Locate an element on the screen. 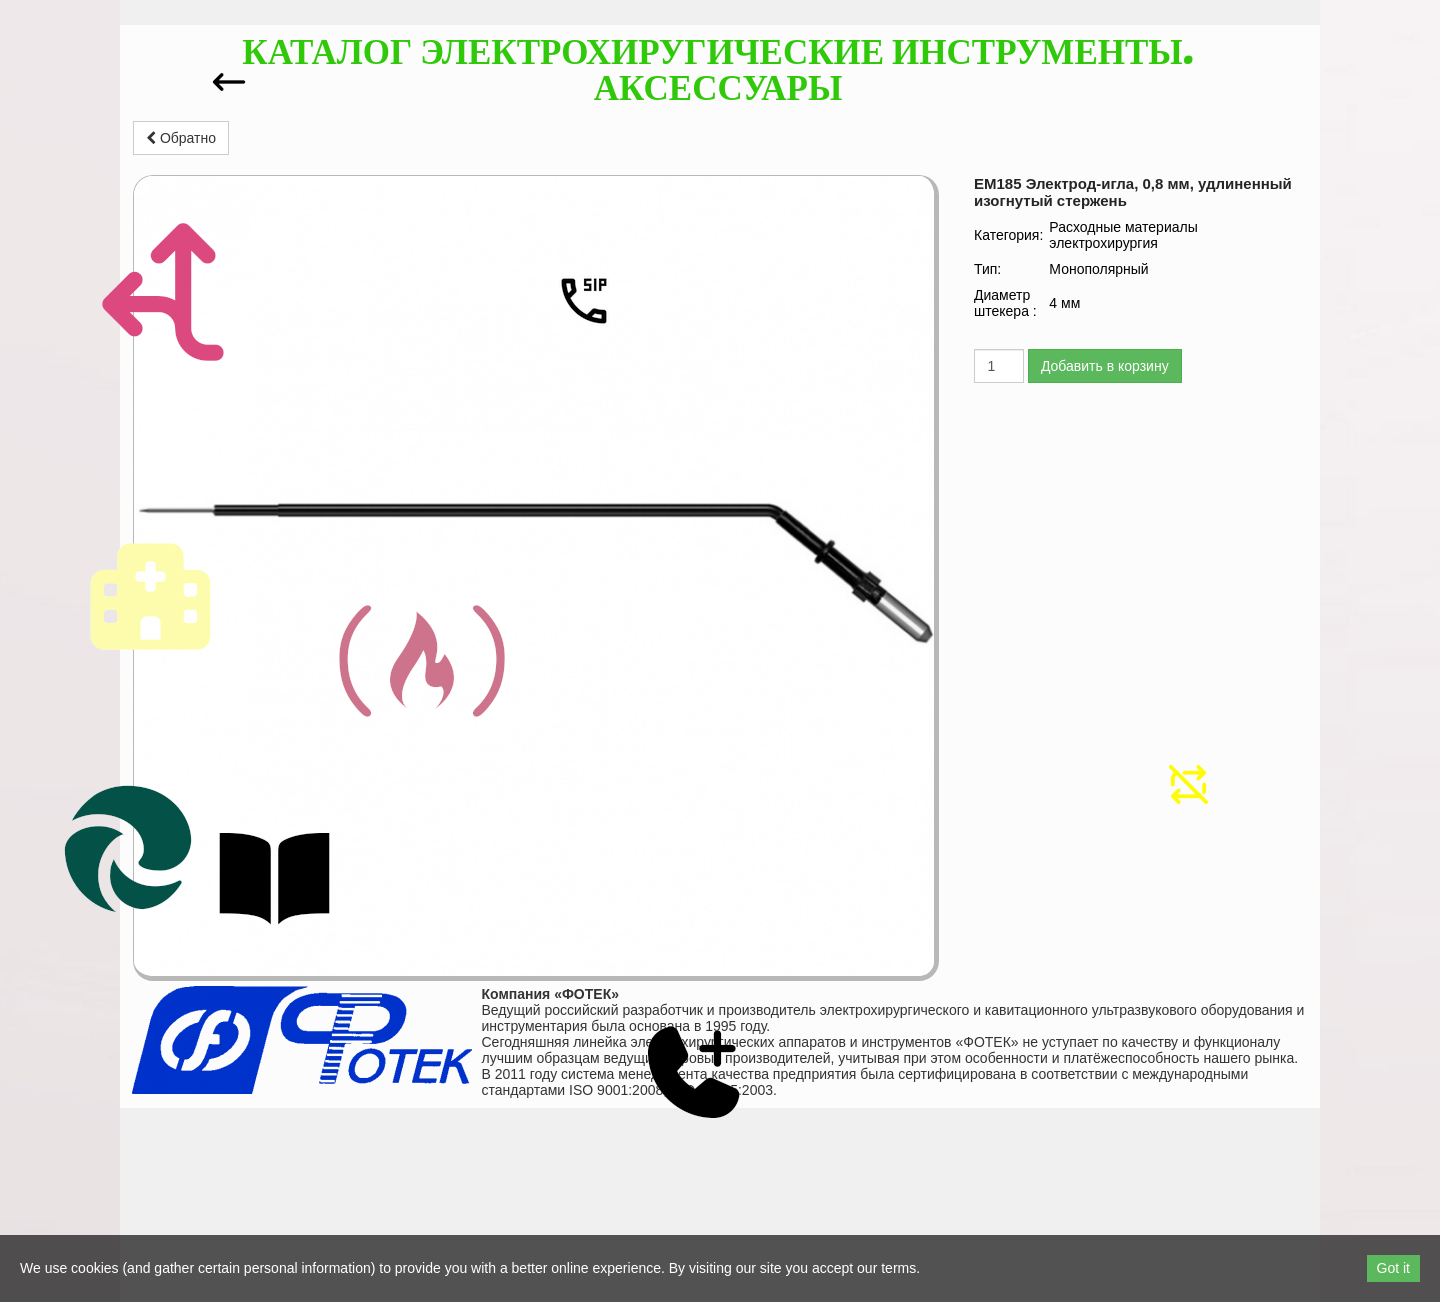 Image resolution: width=1440 pixels, height=1302 pixels. open your library or reading list is located at coordinates (274, 880).